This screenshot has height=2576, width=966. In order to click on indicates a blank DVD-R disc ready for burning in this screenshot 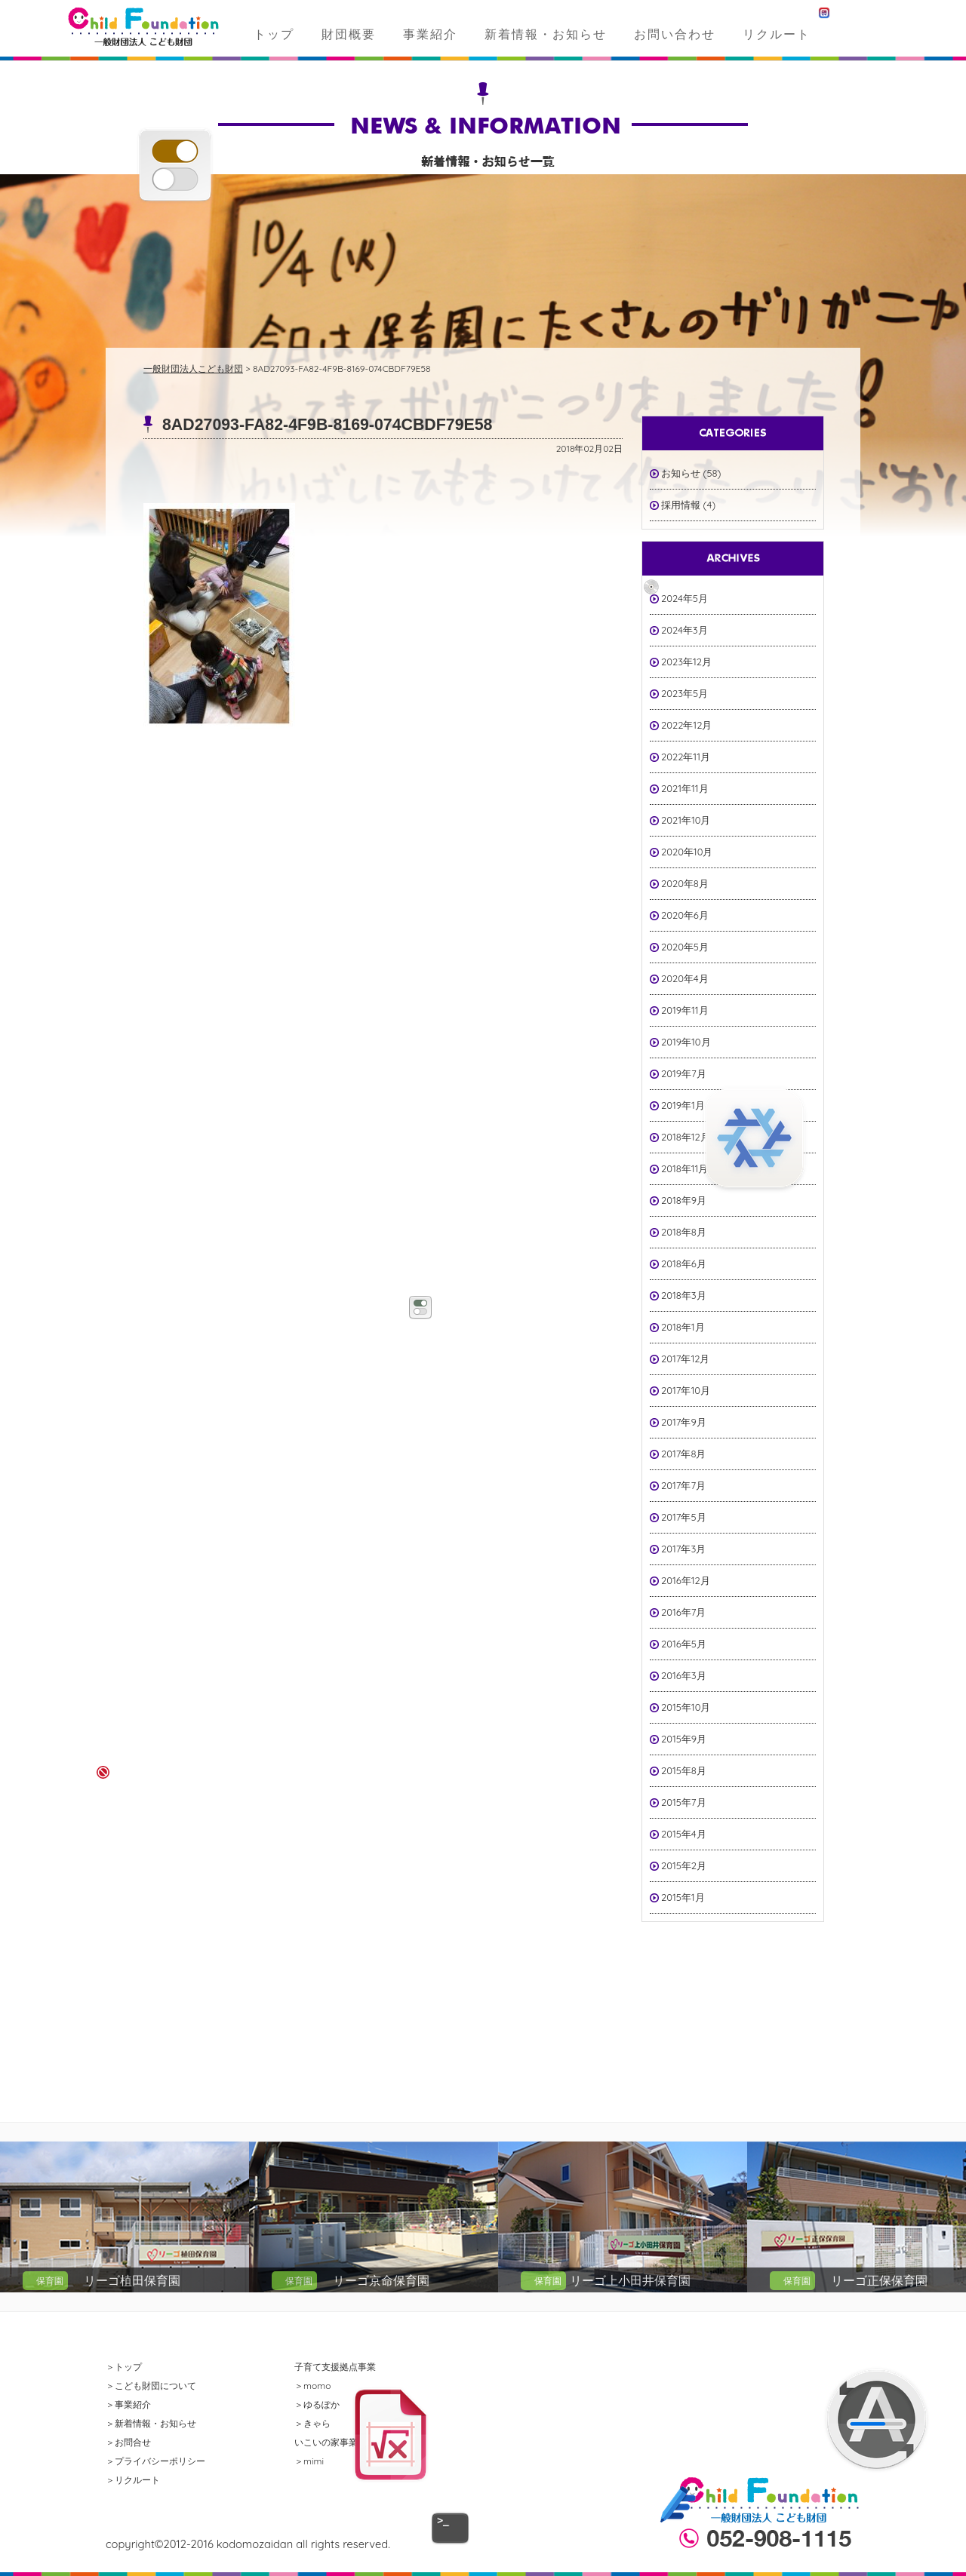, I will do `click(651, 587)`.